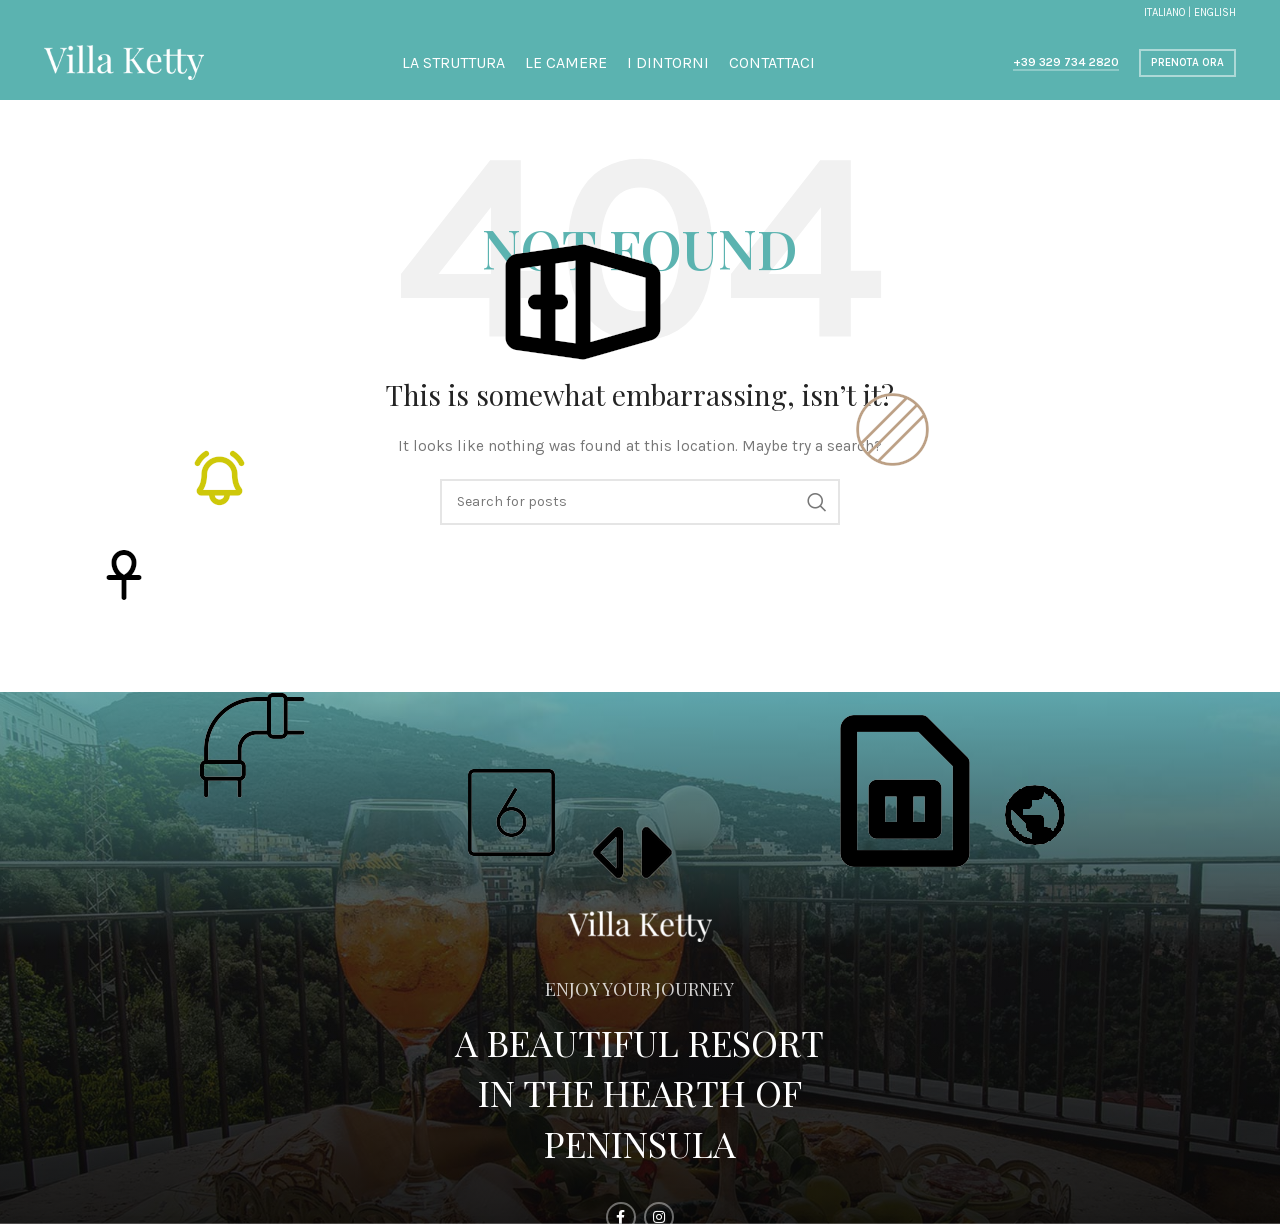 This screenshot has height=1224, width=1280. What do you see at coordinates (632, 852) in the screenshot?
I see `switch to the left panel or view` at bounding box center [632, 852].